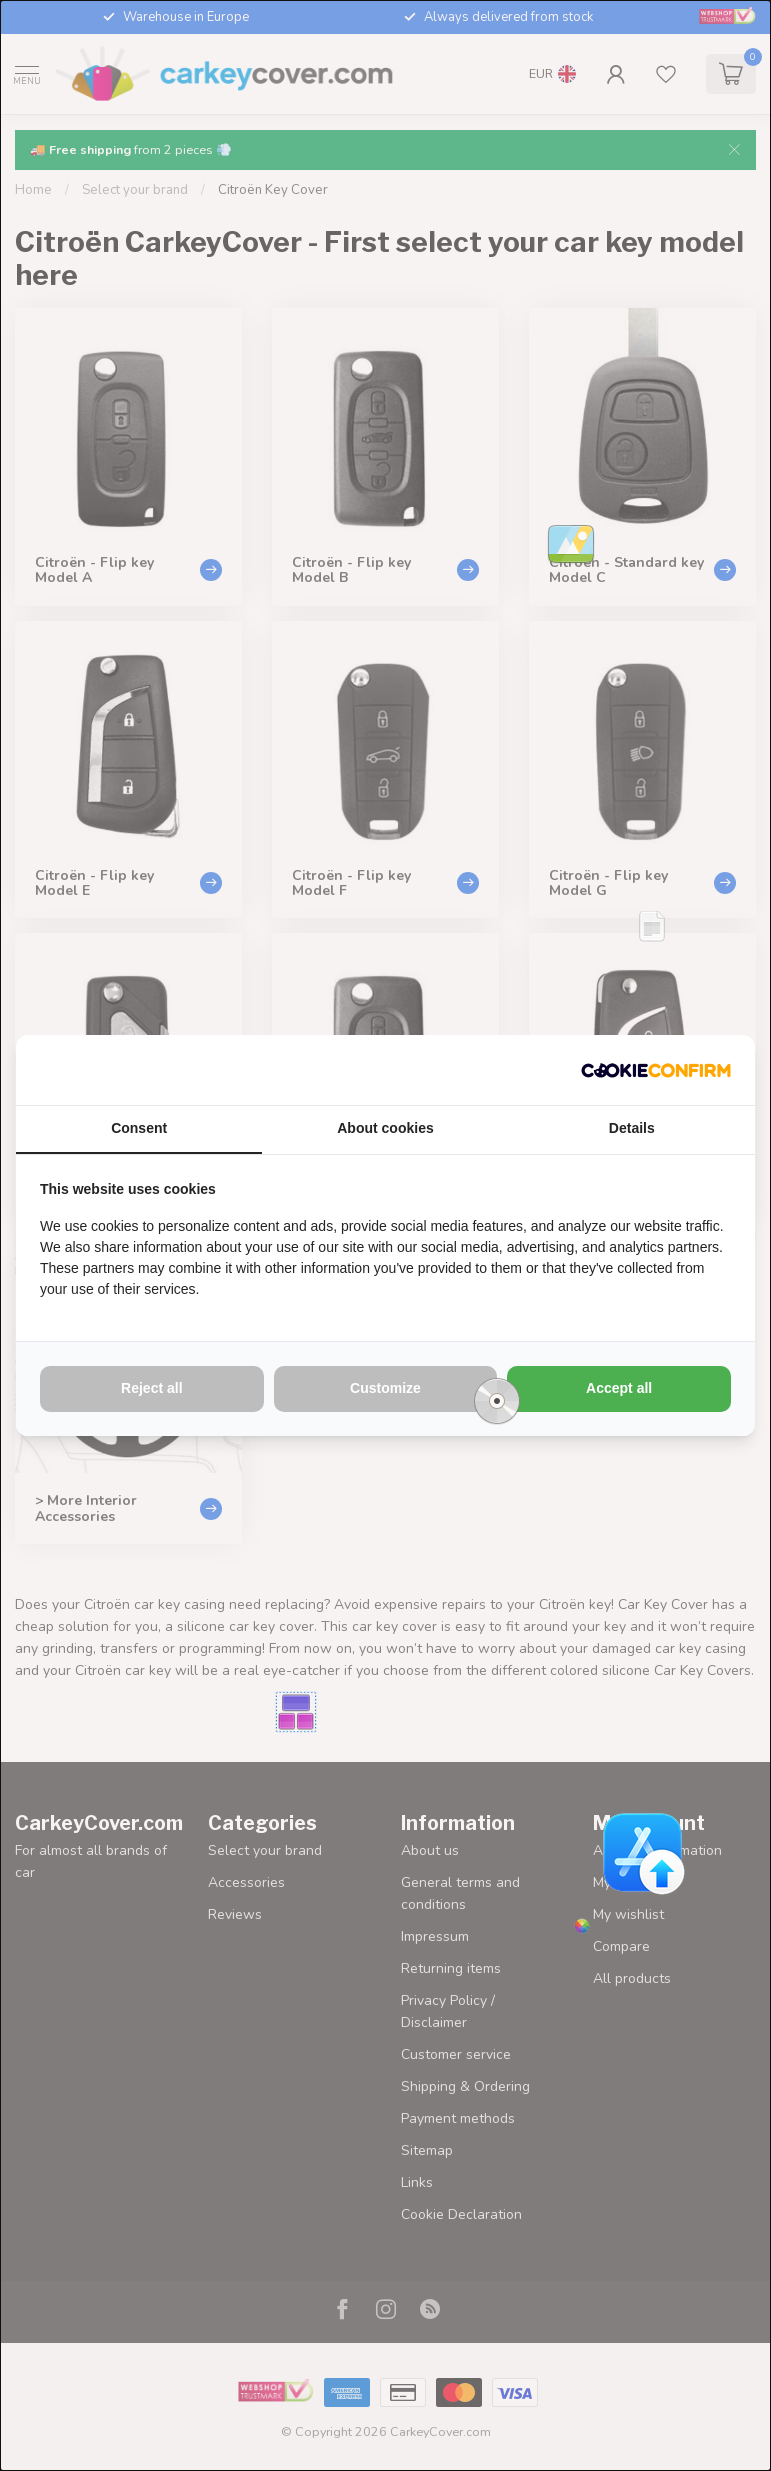 This screenshot has width=771, height=2471. What do you see at coordinates (652, 926) in the screenshot?
I see `a plain text file` at bounding box center [652, 926].